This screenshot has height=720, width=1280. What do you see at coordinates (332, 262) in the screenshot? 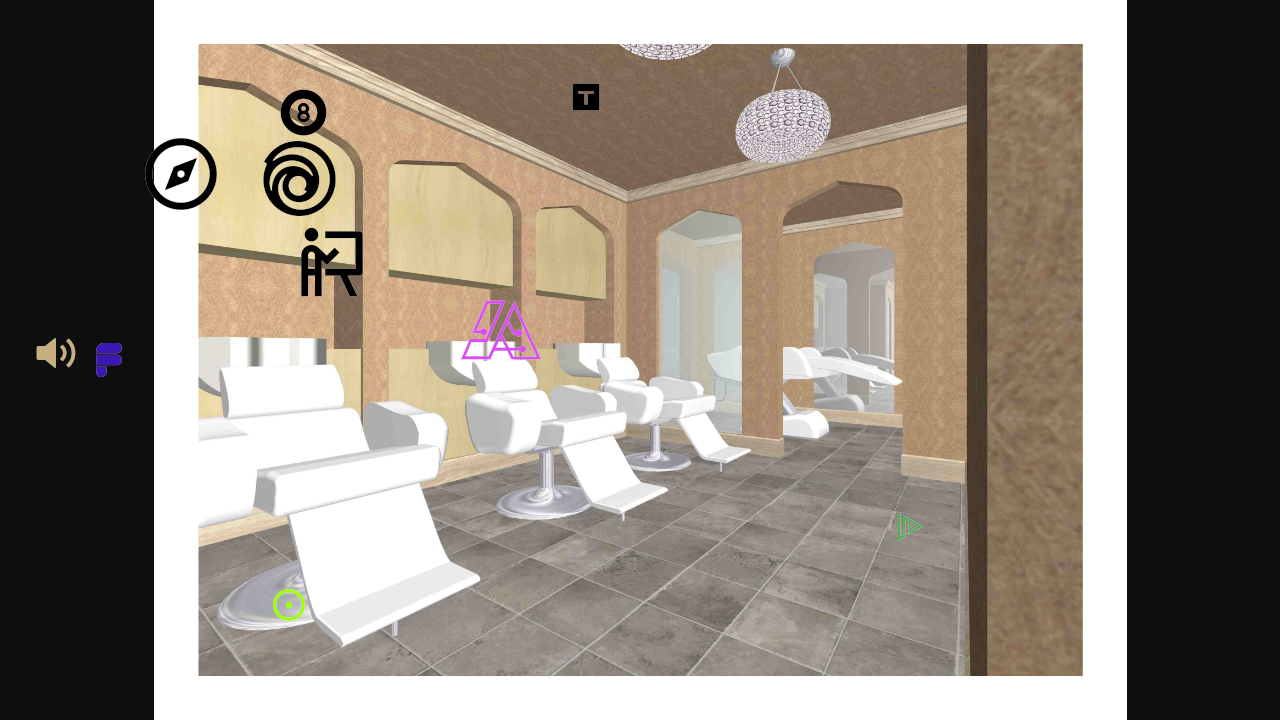
I see `start or view a presentation` at bounding box center [332, 262].